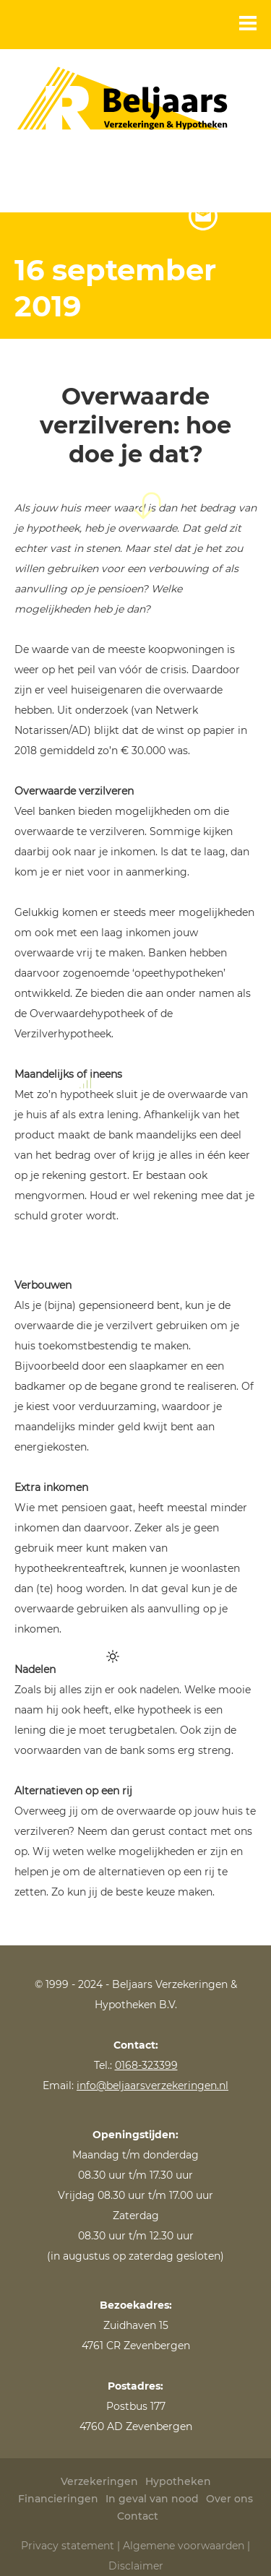 The height and width of the screenshot is (2576, 271). I want to click on indicates strong cellular network signal, so click(87, 1081).